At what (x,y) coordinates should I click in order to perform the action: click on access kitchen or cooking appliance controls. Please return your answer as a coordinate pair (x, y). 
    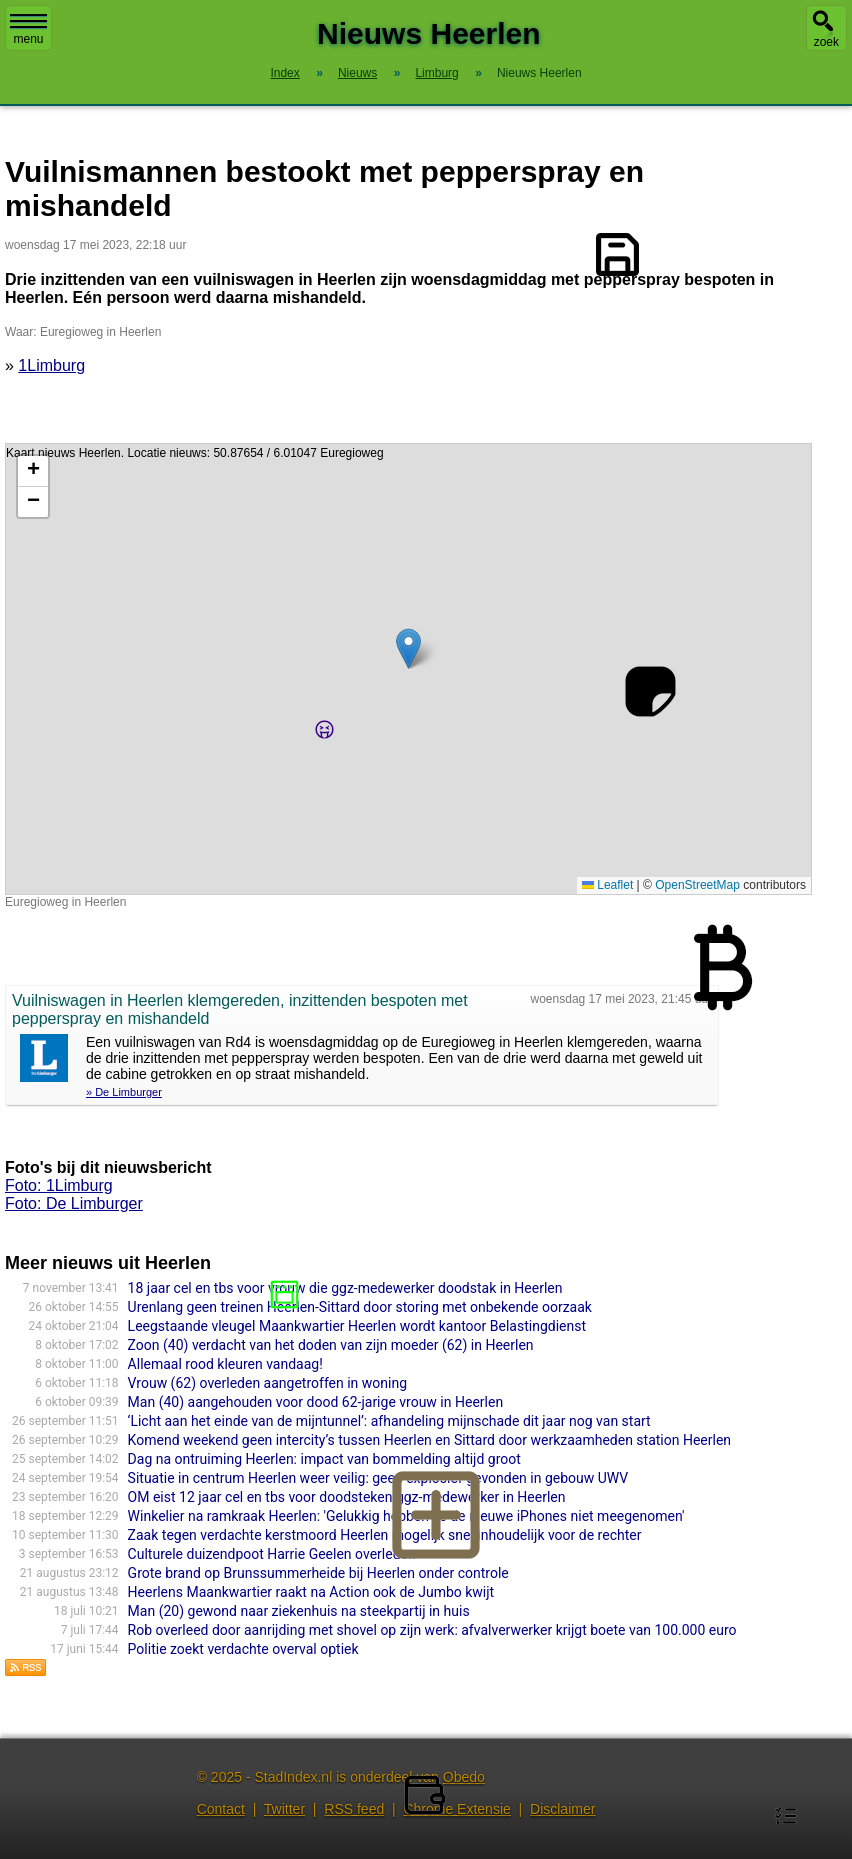
    Looking at the image, I should click on (284, 1294).